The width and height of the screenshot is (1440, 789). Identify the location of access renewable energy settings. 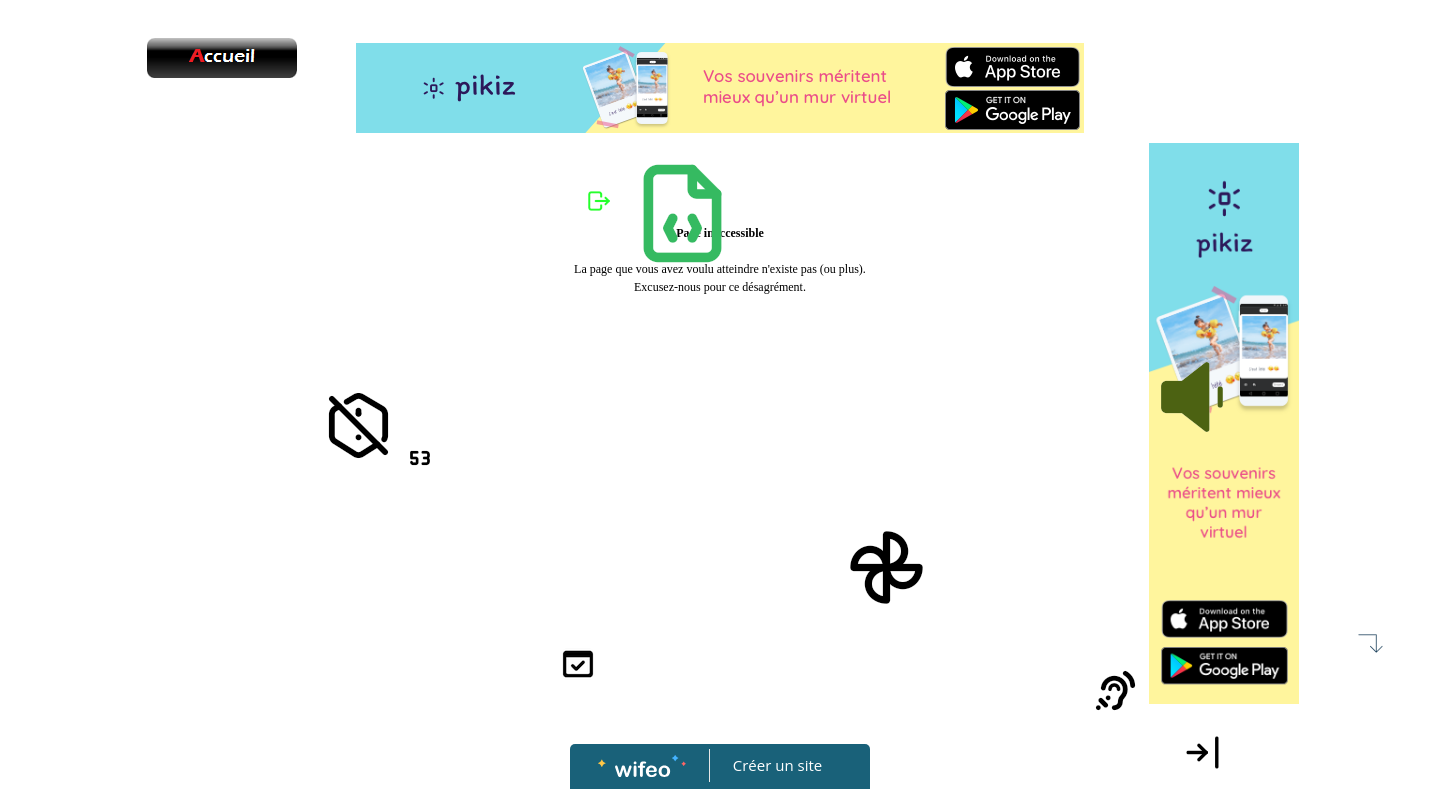
(886, 567).